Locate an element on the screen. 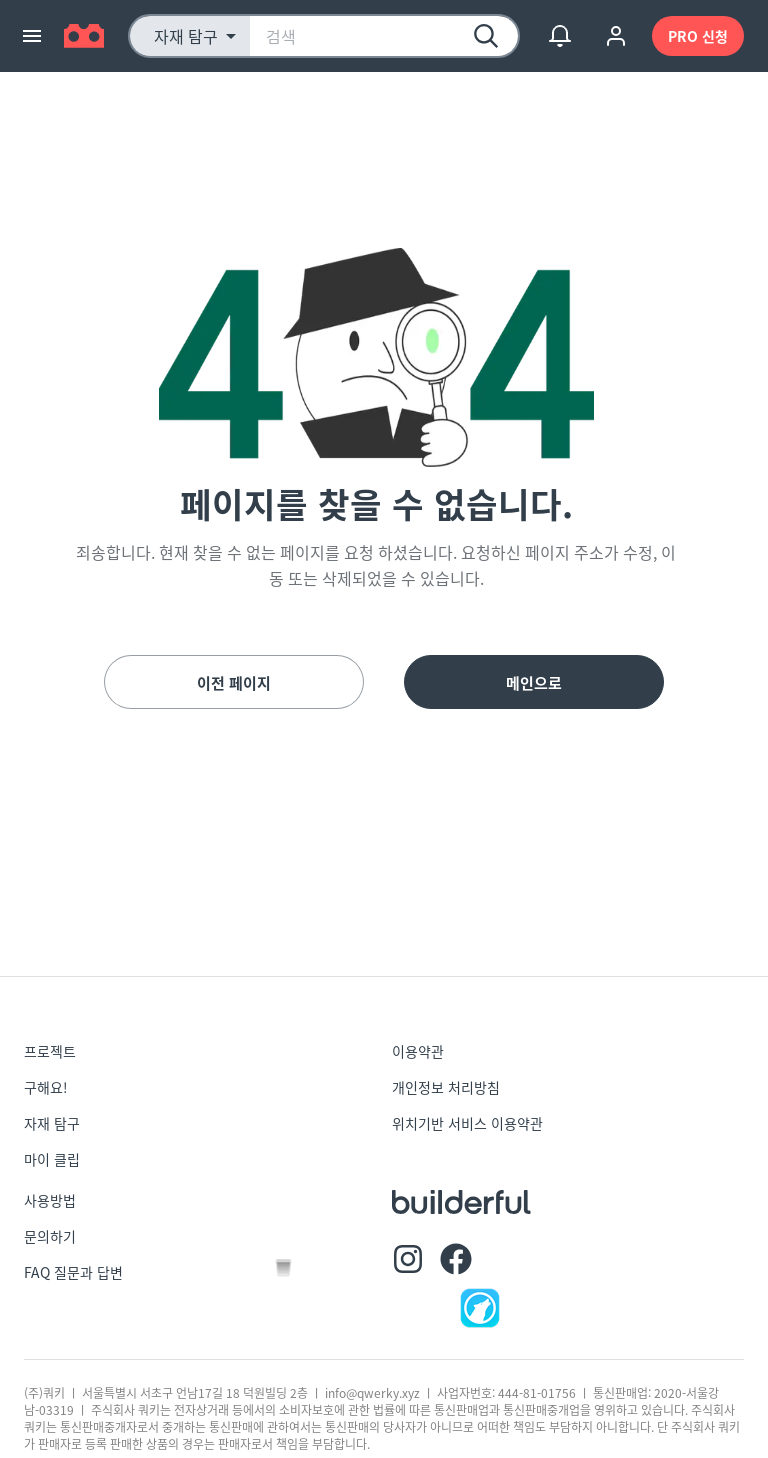  open librewolf browser is located at coordinates (480, 1308).